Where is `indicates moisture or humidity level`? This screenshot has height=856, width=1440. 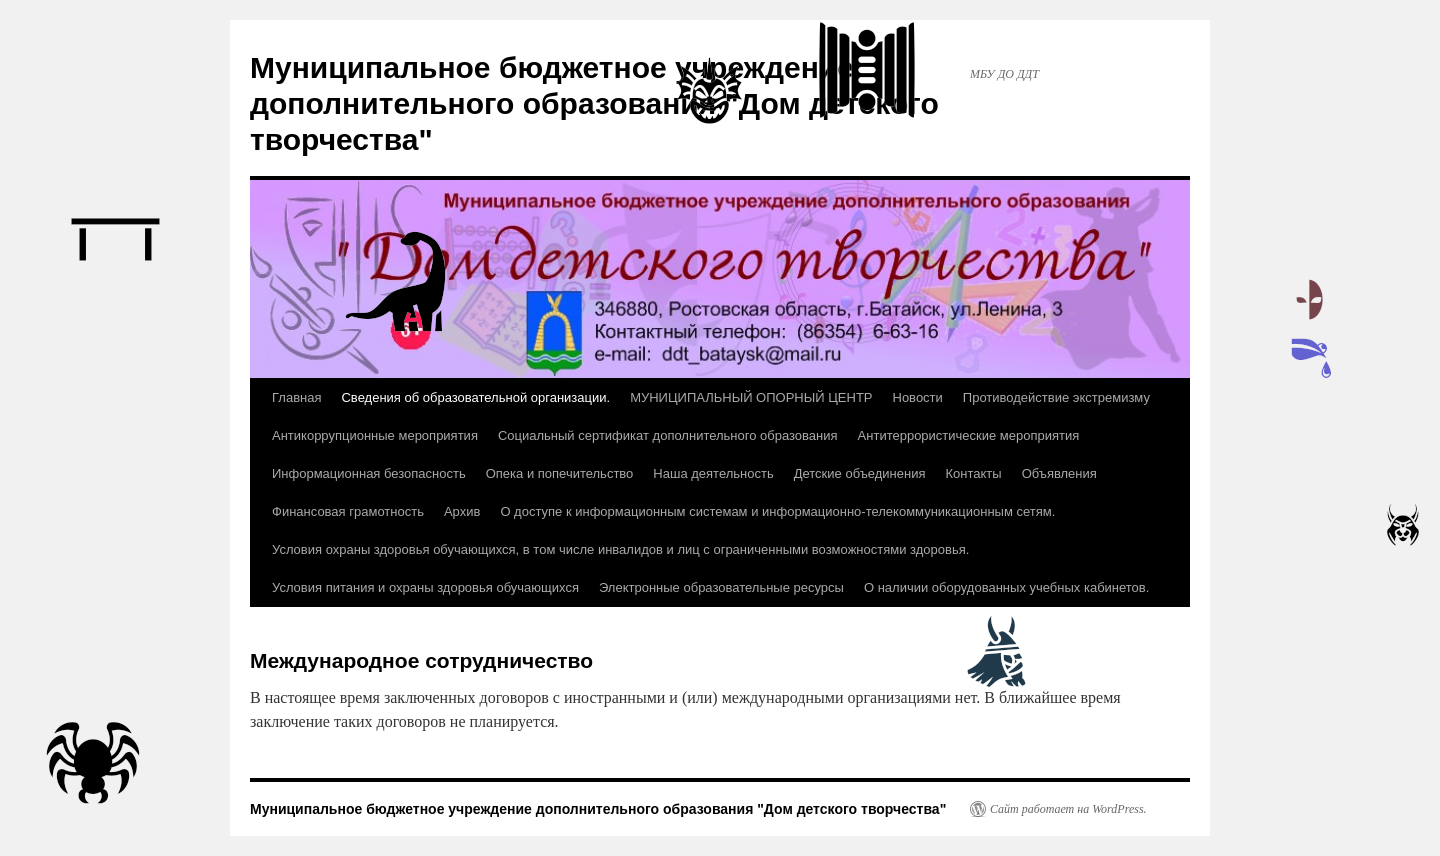 indicates moisture or humidity level is located at coordinates (1311, 358).